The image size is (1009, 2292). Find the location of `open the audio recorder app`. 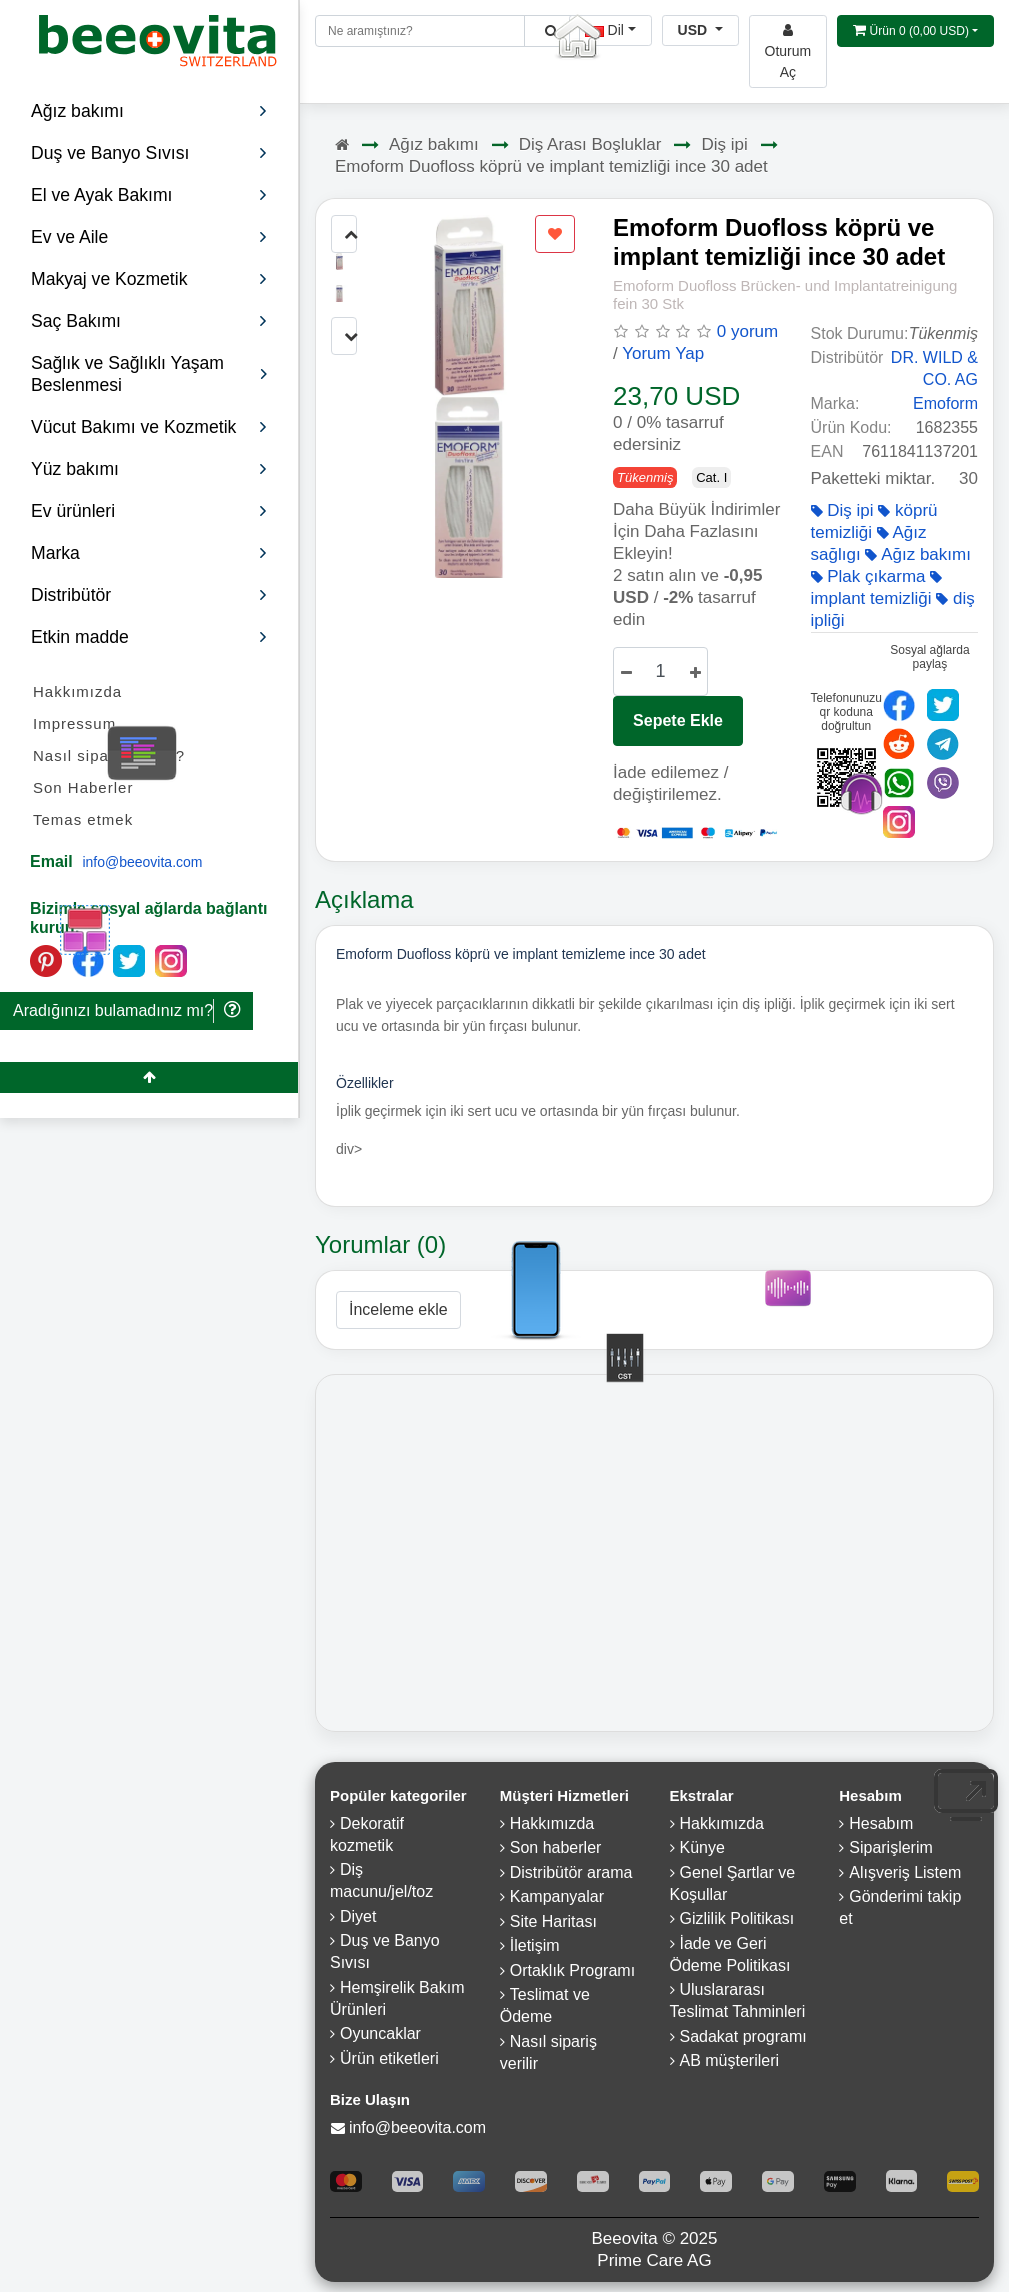

open the audio recorder app is located at coordinates (788, 1288).